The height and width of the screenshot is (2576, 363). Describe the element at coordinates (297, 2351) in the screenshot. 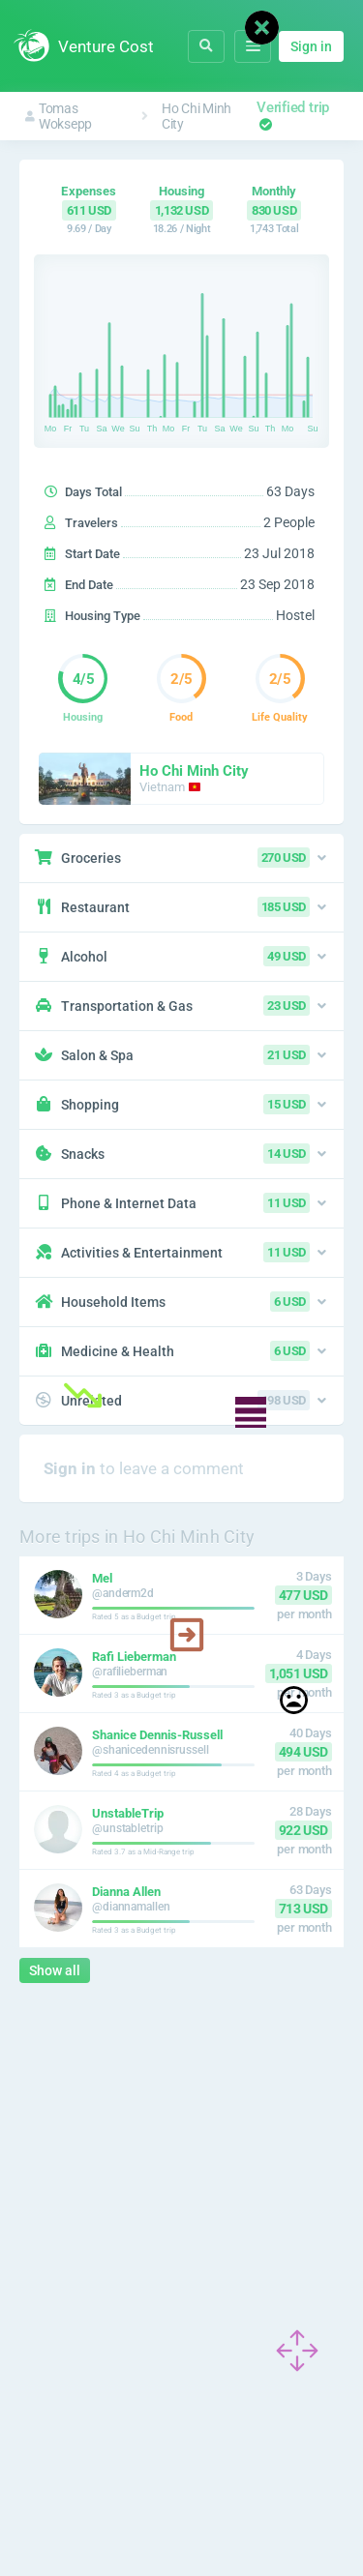

I see `expand content in all directions` at that location.